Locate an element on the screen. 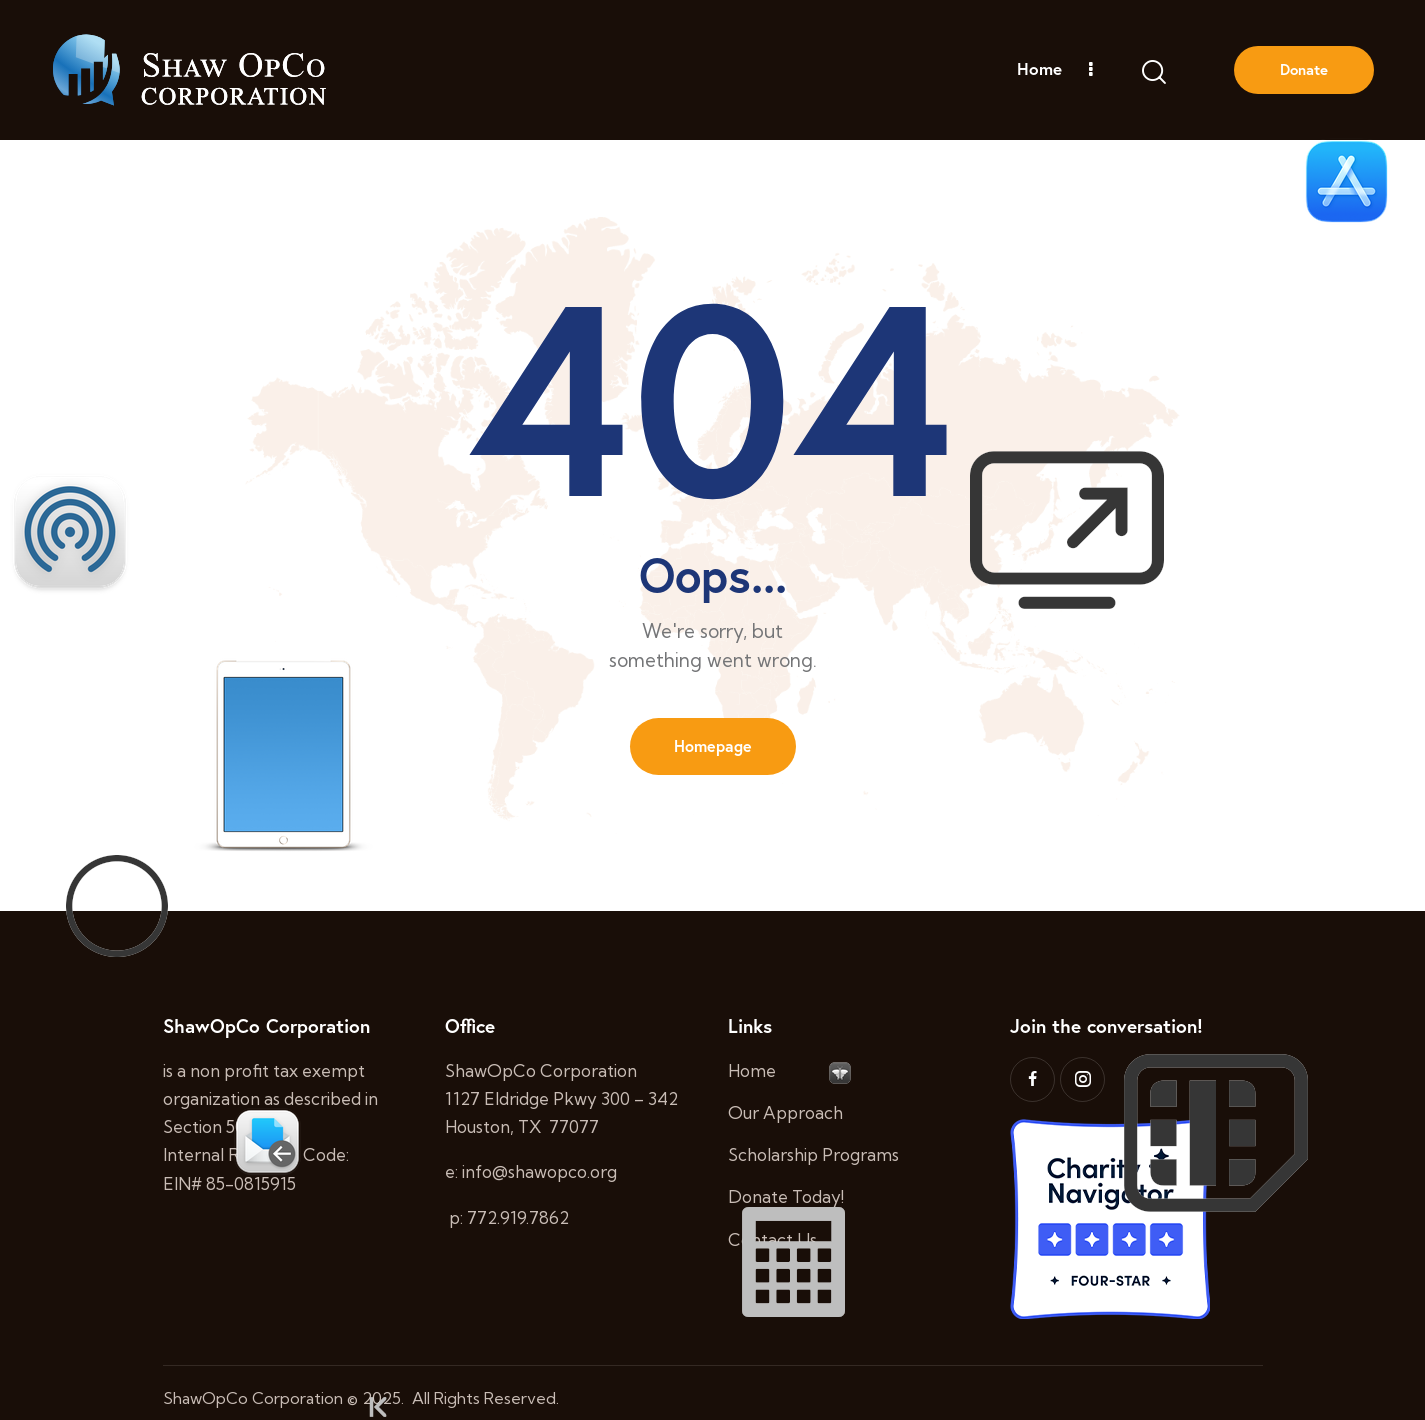  import contacts or data into kontact is located at coordinates (267, 1141).